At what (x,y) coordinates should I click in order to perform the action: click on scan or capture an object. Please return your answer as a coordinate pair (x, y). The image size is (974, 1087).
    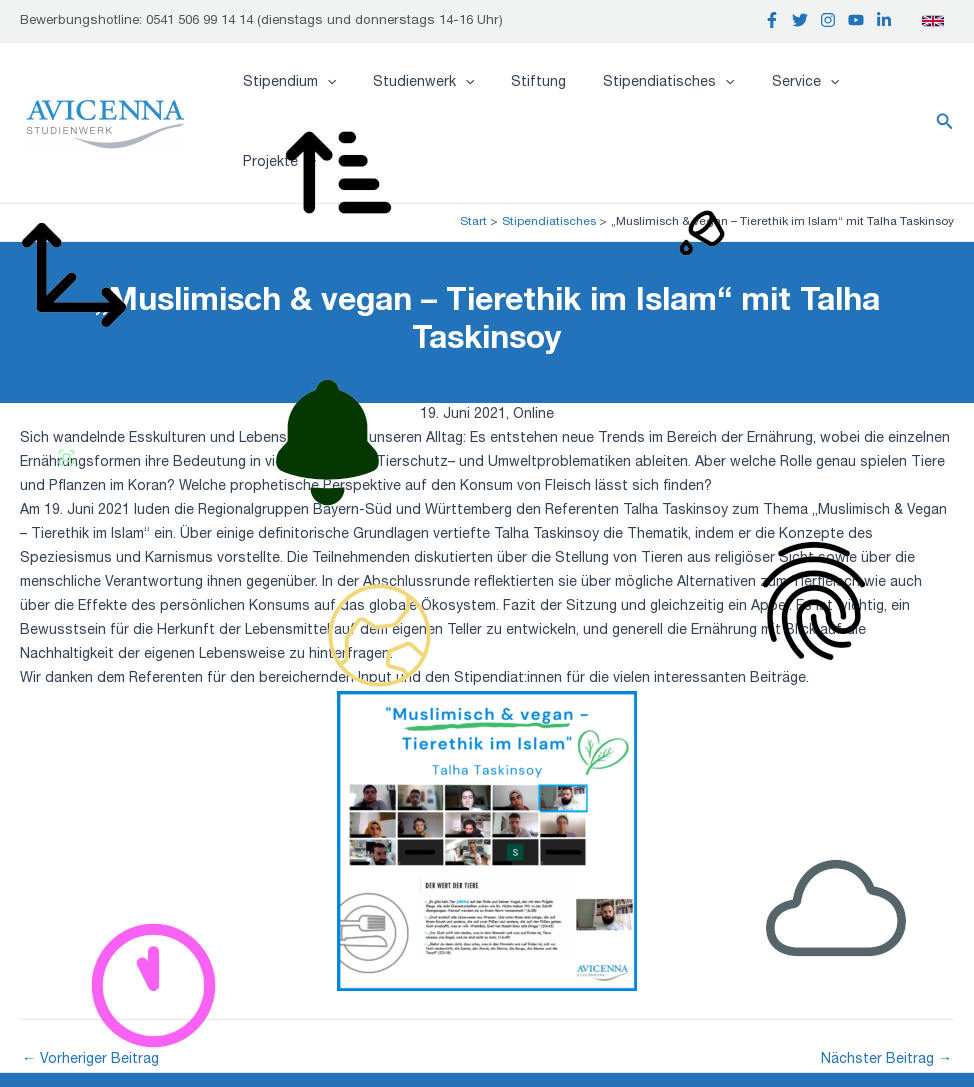
    Looking at the image, I should click on (66, 457).